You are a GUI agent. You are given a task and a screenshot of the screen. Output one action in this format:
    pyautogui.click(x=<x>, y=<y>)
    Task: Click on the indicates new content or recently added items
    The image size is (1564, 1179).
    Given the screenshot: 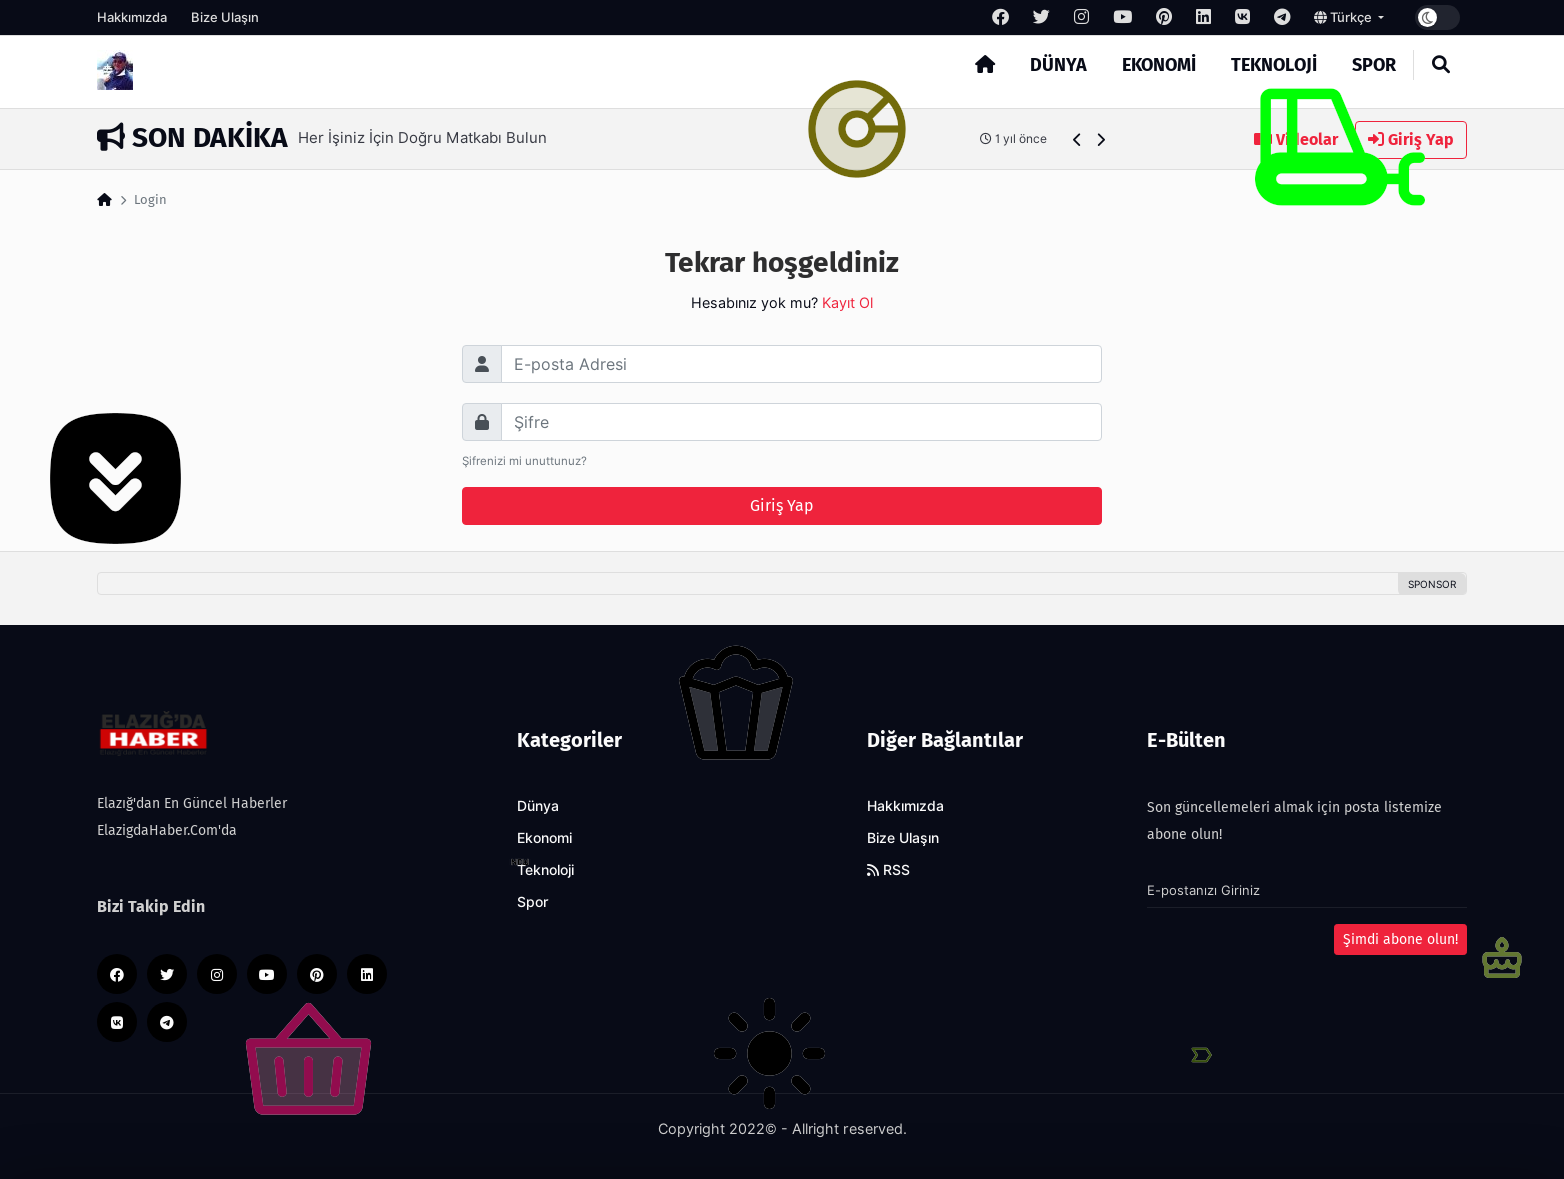 What is the action you would take?
    pyautogui.click(x=520, y=862)
    